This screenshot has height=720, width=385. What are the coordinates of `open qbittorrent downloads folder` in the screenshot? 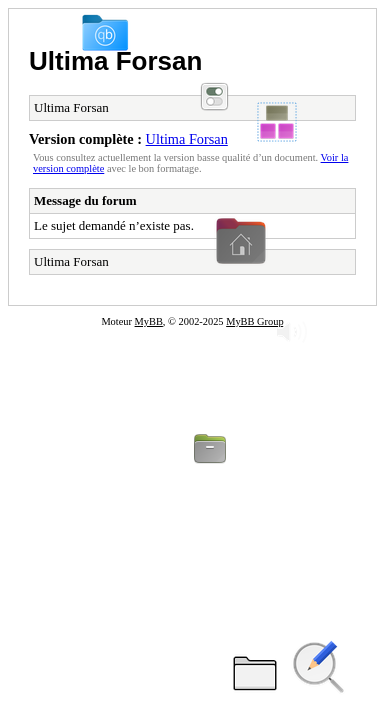 It's located at (105, 34).